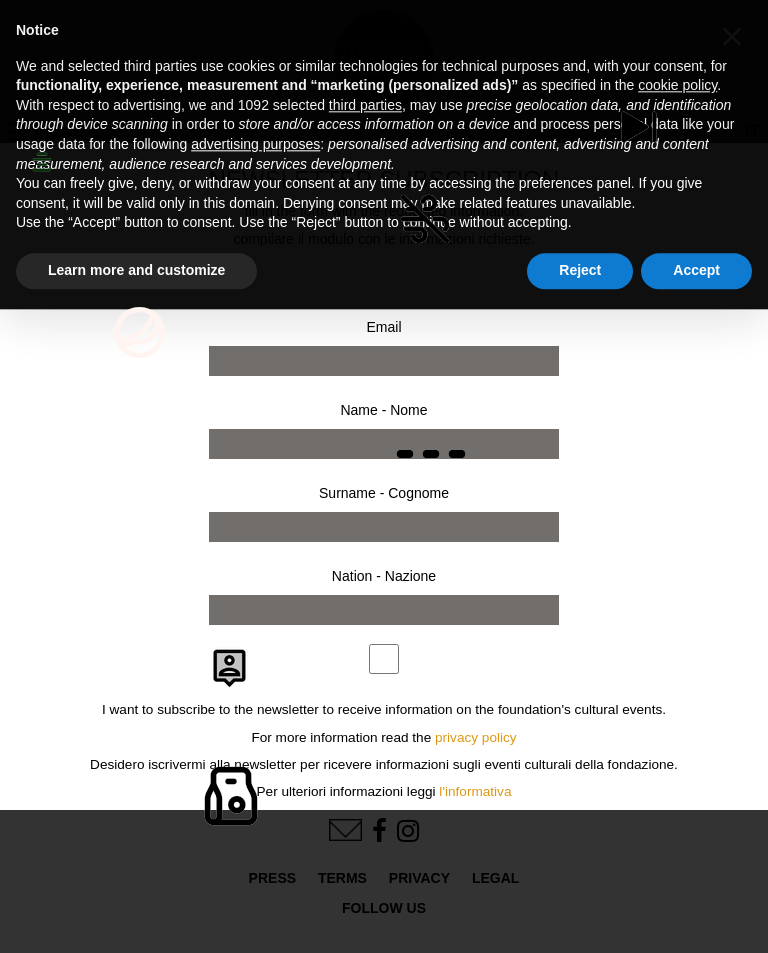 The width and height of the screenshot is (768, 953). Describe the element at coordinates (431, 454) in the screenshot. I see `indicates a dashed line or border style option` at that location.